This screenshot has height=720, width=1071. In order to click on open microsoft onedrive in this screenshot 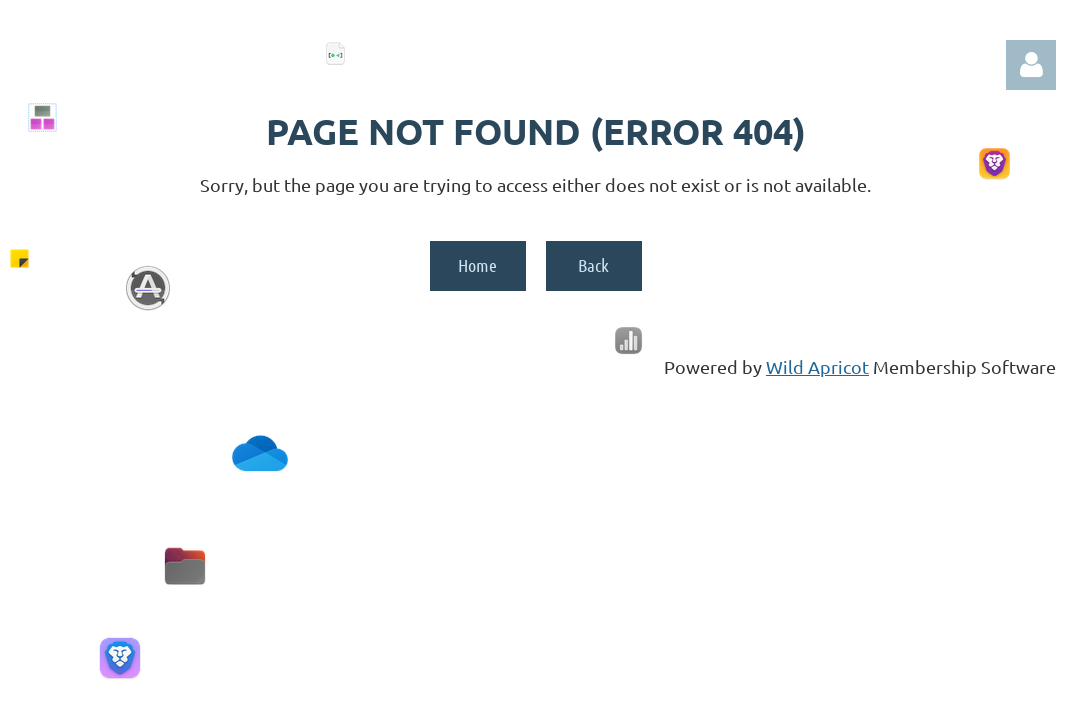, I will do `click(260, 453)`.